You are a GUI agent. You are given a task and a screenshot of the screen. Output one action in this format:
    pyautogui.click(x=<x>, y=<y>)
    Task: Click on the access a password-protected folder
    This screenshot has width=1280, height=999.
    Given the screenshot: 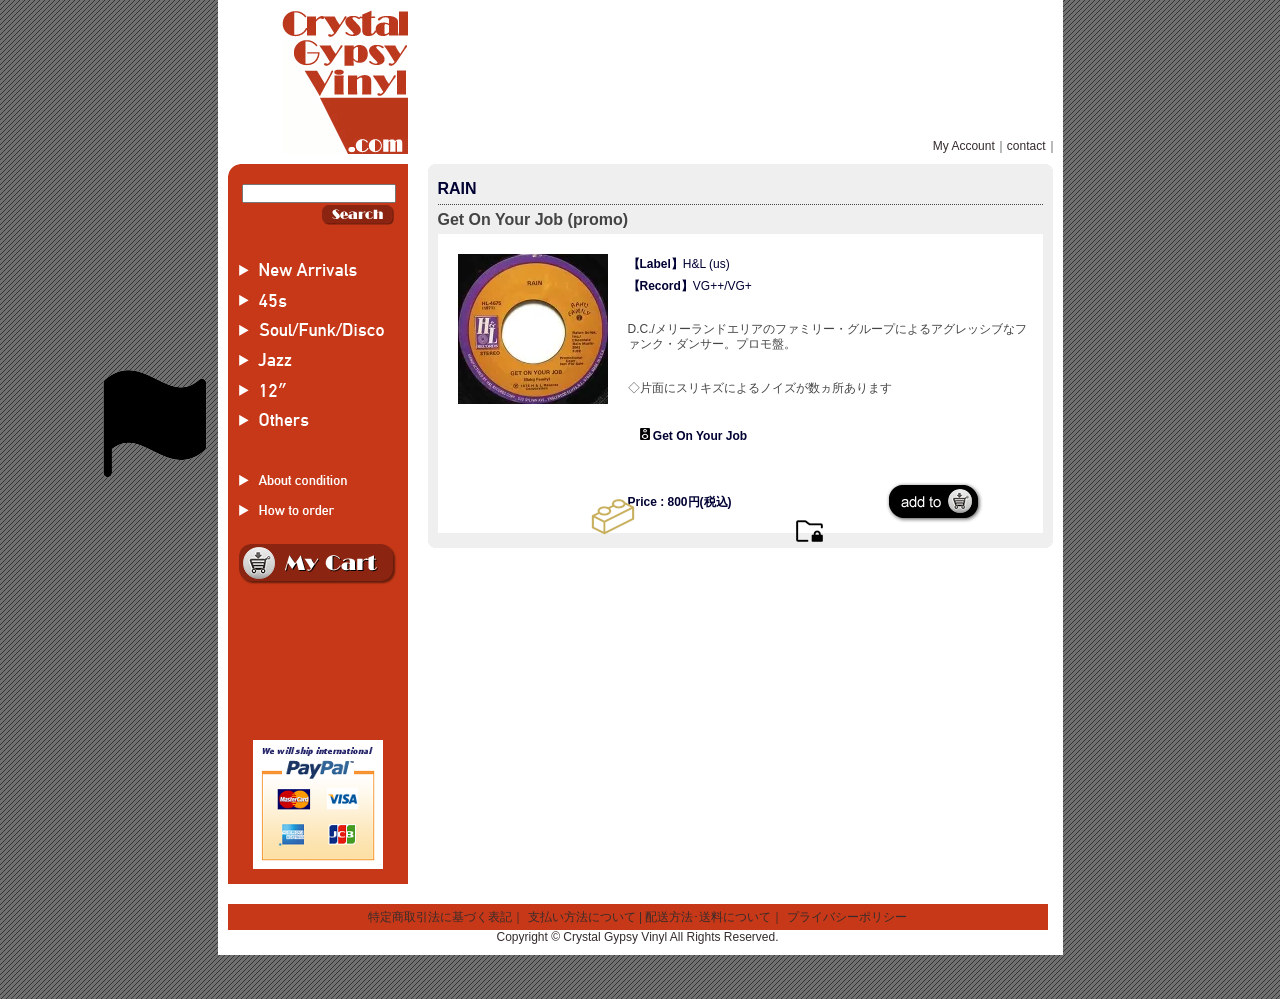 What is the action you would take?
    pyautogui.click(x=809, y=530)
    